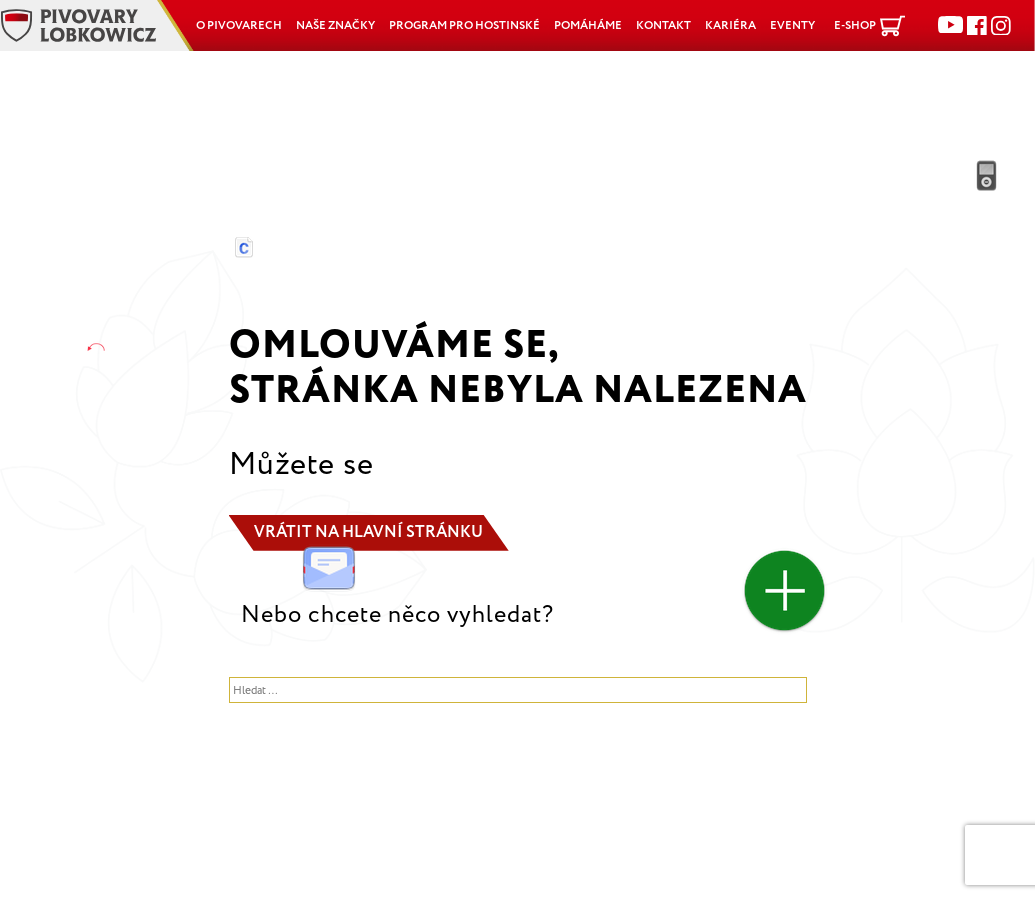 The height and width of the screenshot is (899, 1035). What do you see at coordinates (96, 347) in the screenshot?
I see `undo the last action` at bounding box center [96, 347].